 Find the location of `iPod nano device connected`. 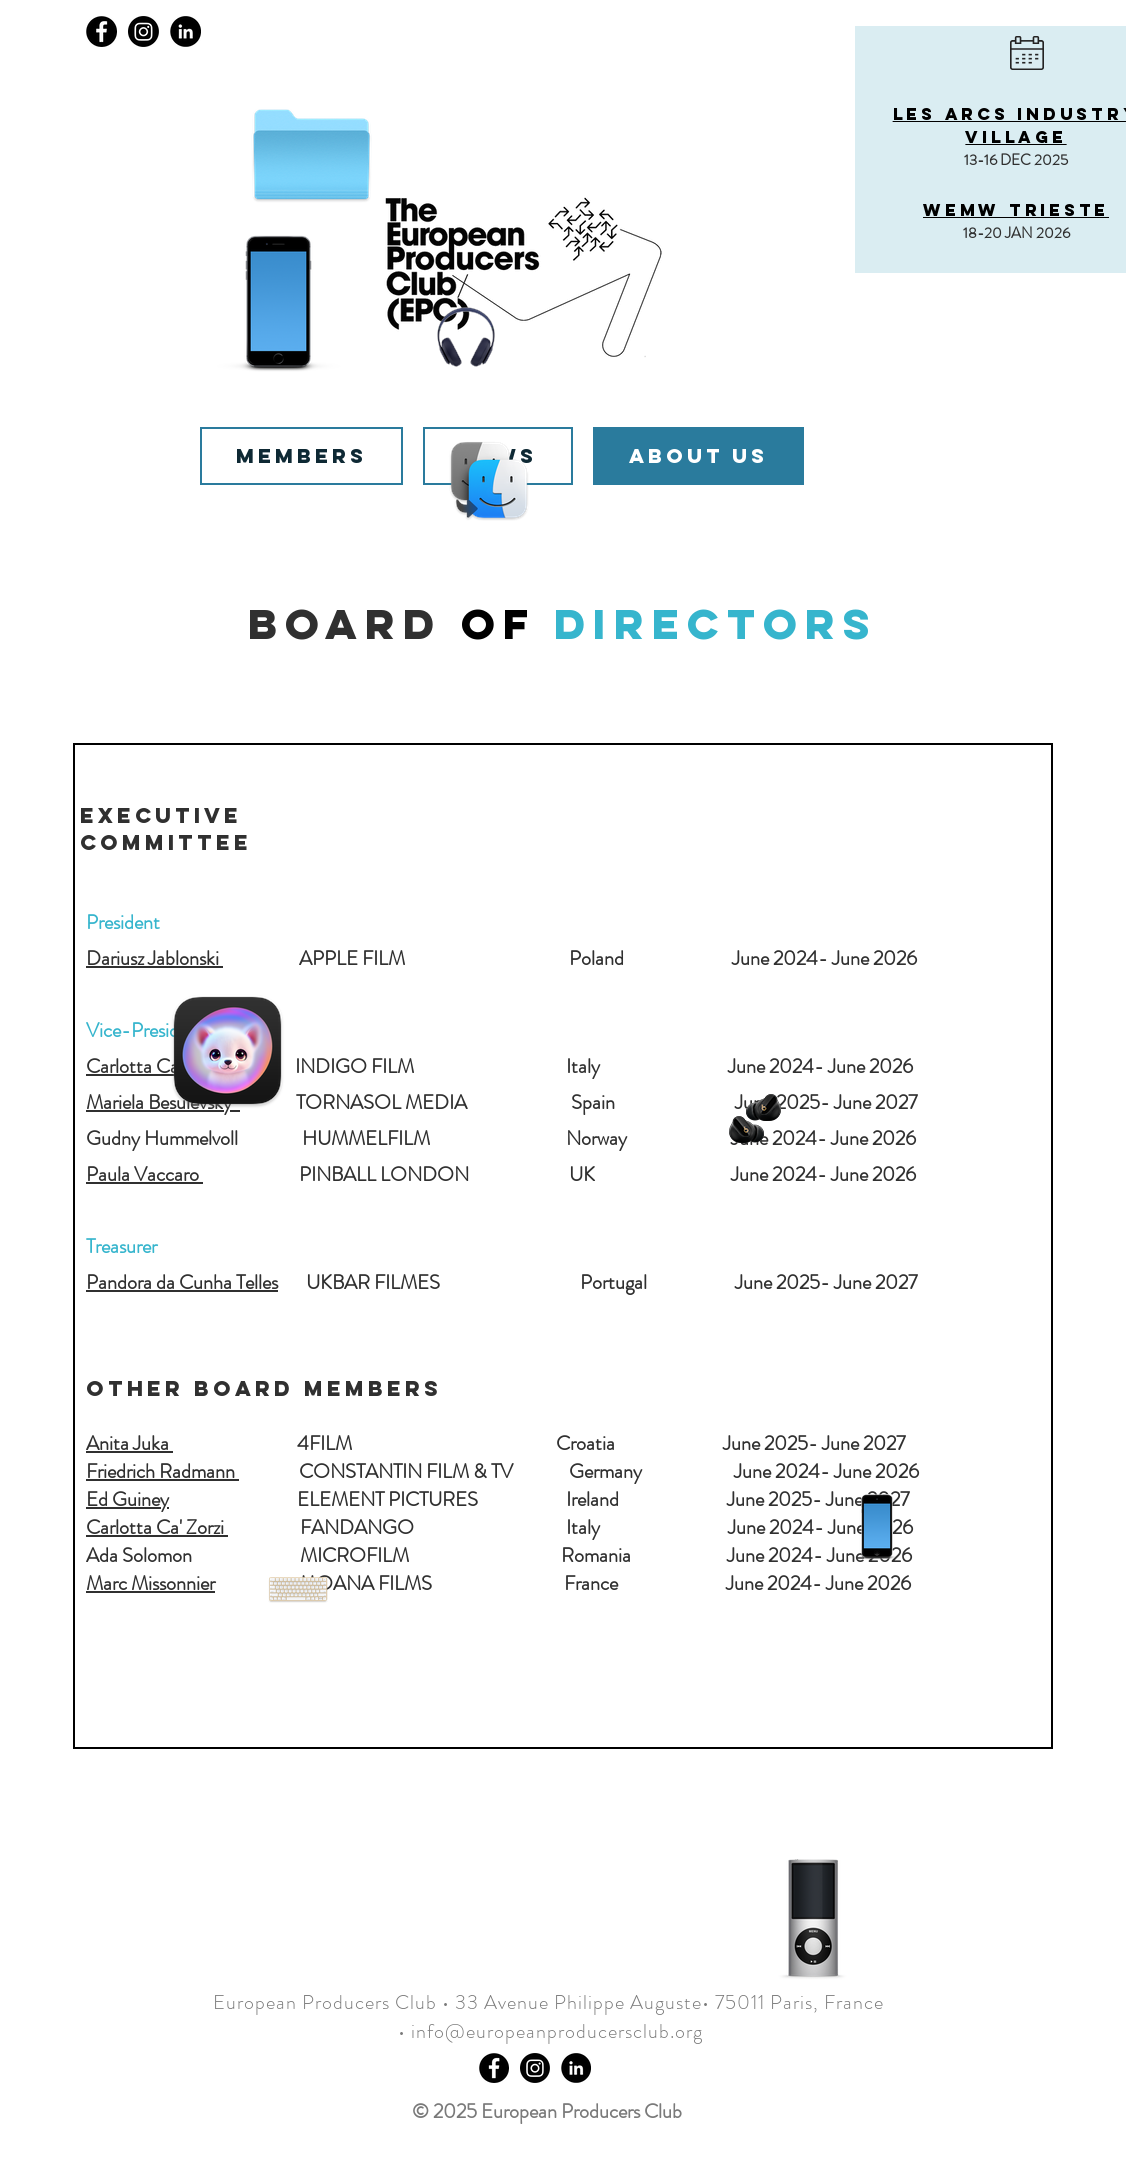

iPod nano device connected is located at coordinates (812, 1919).